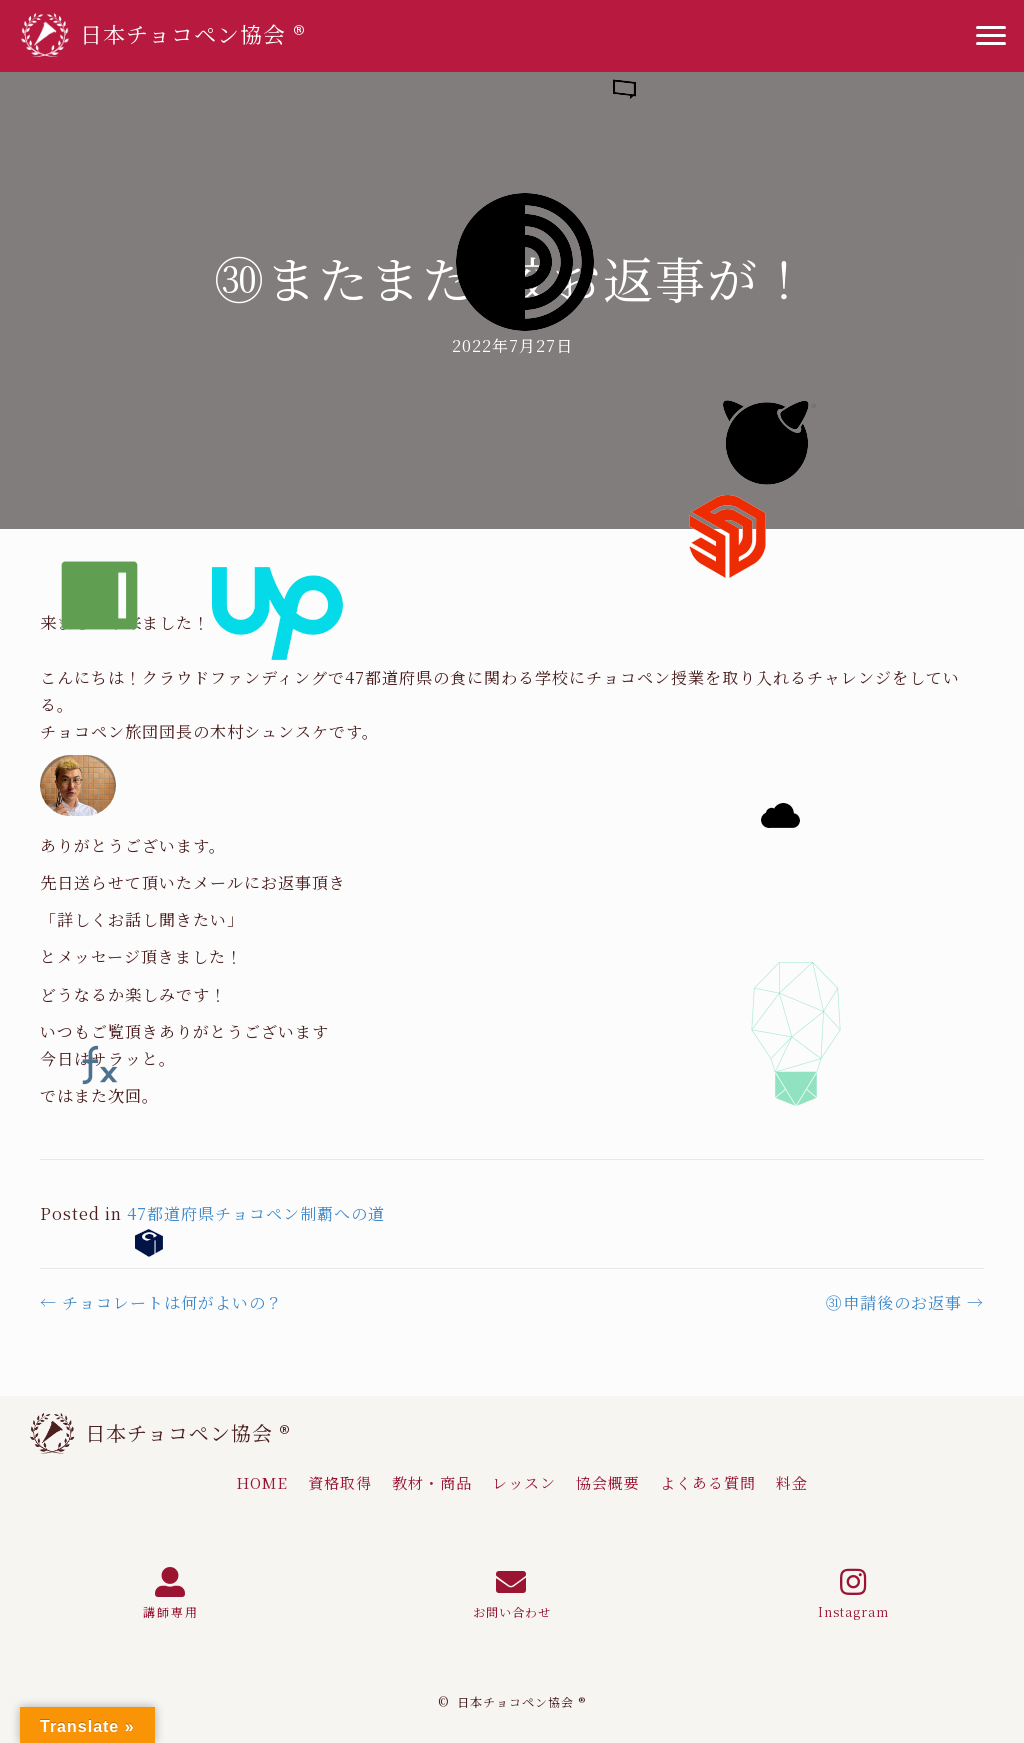  I want to click on open SketchUp 3D modeling application, so click(727, 536).